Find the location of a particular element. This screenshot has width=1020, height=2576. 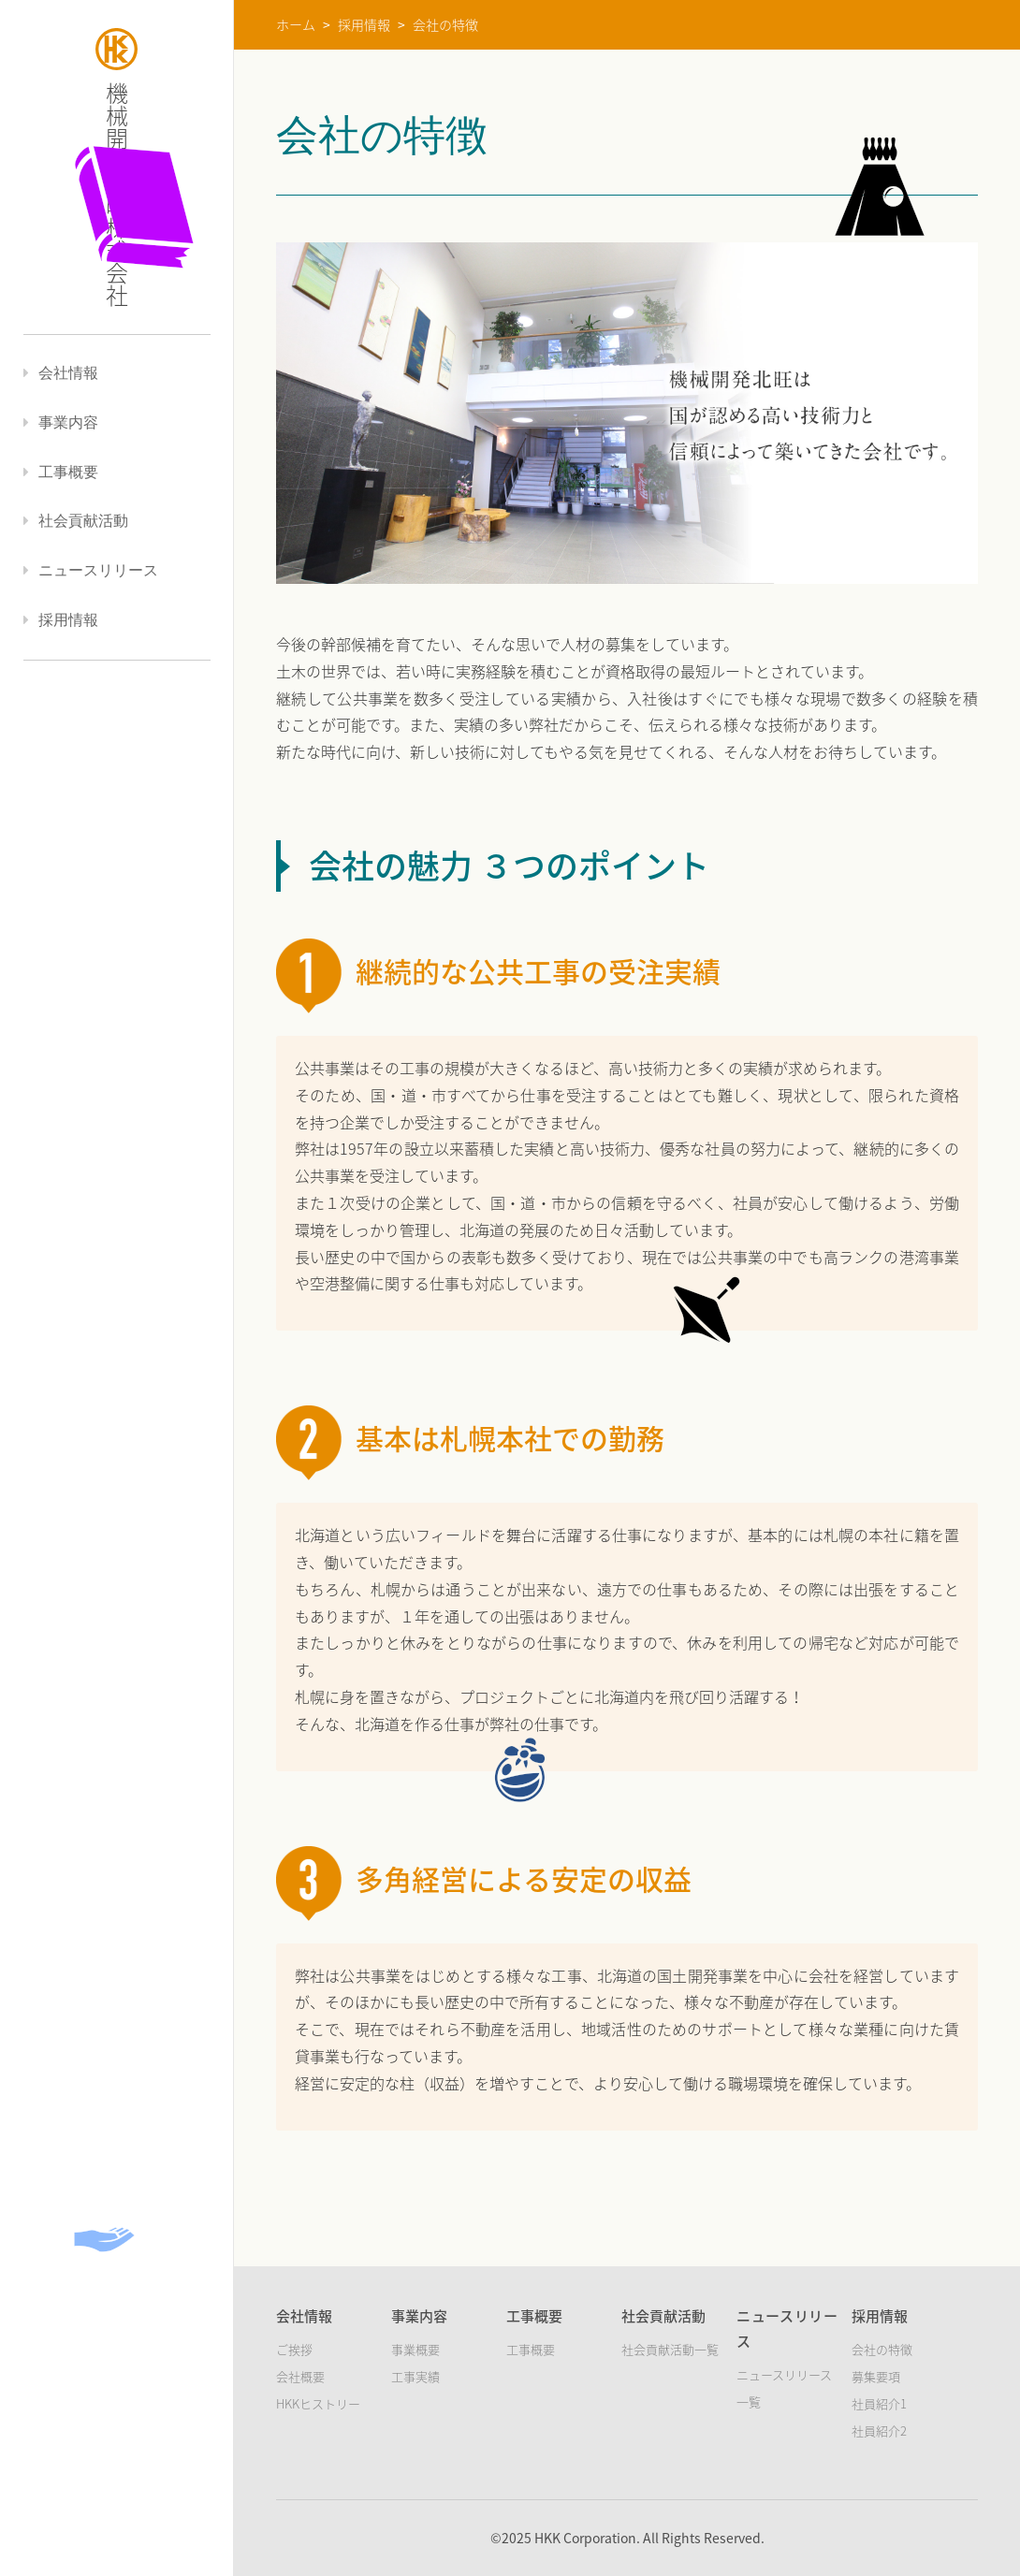

play a spinning top mini-game is located at coordinates (707, 1310).